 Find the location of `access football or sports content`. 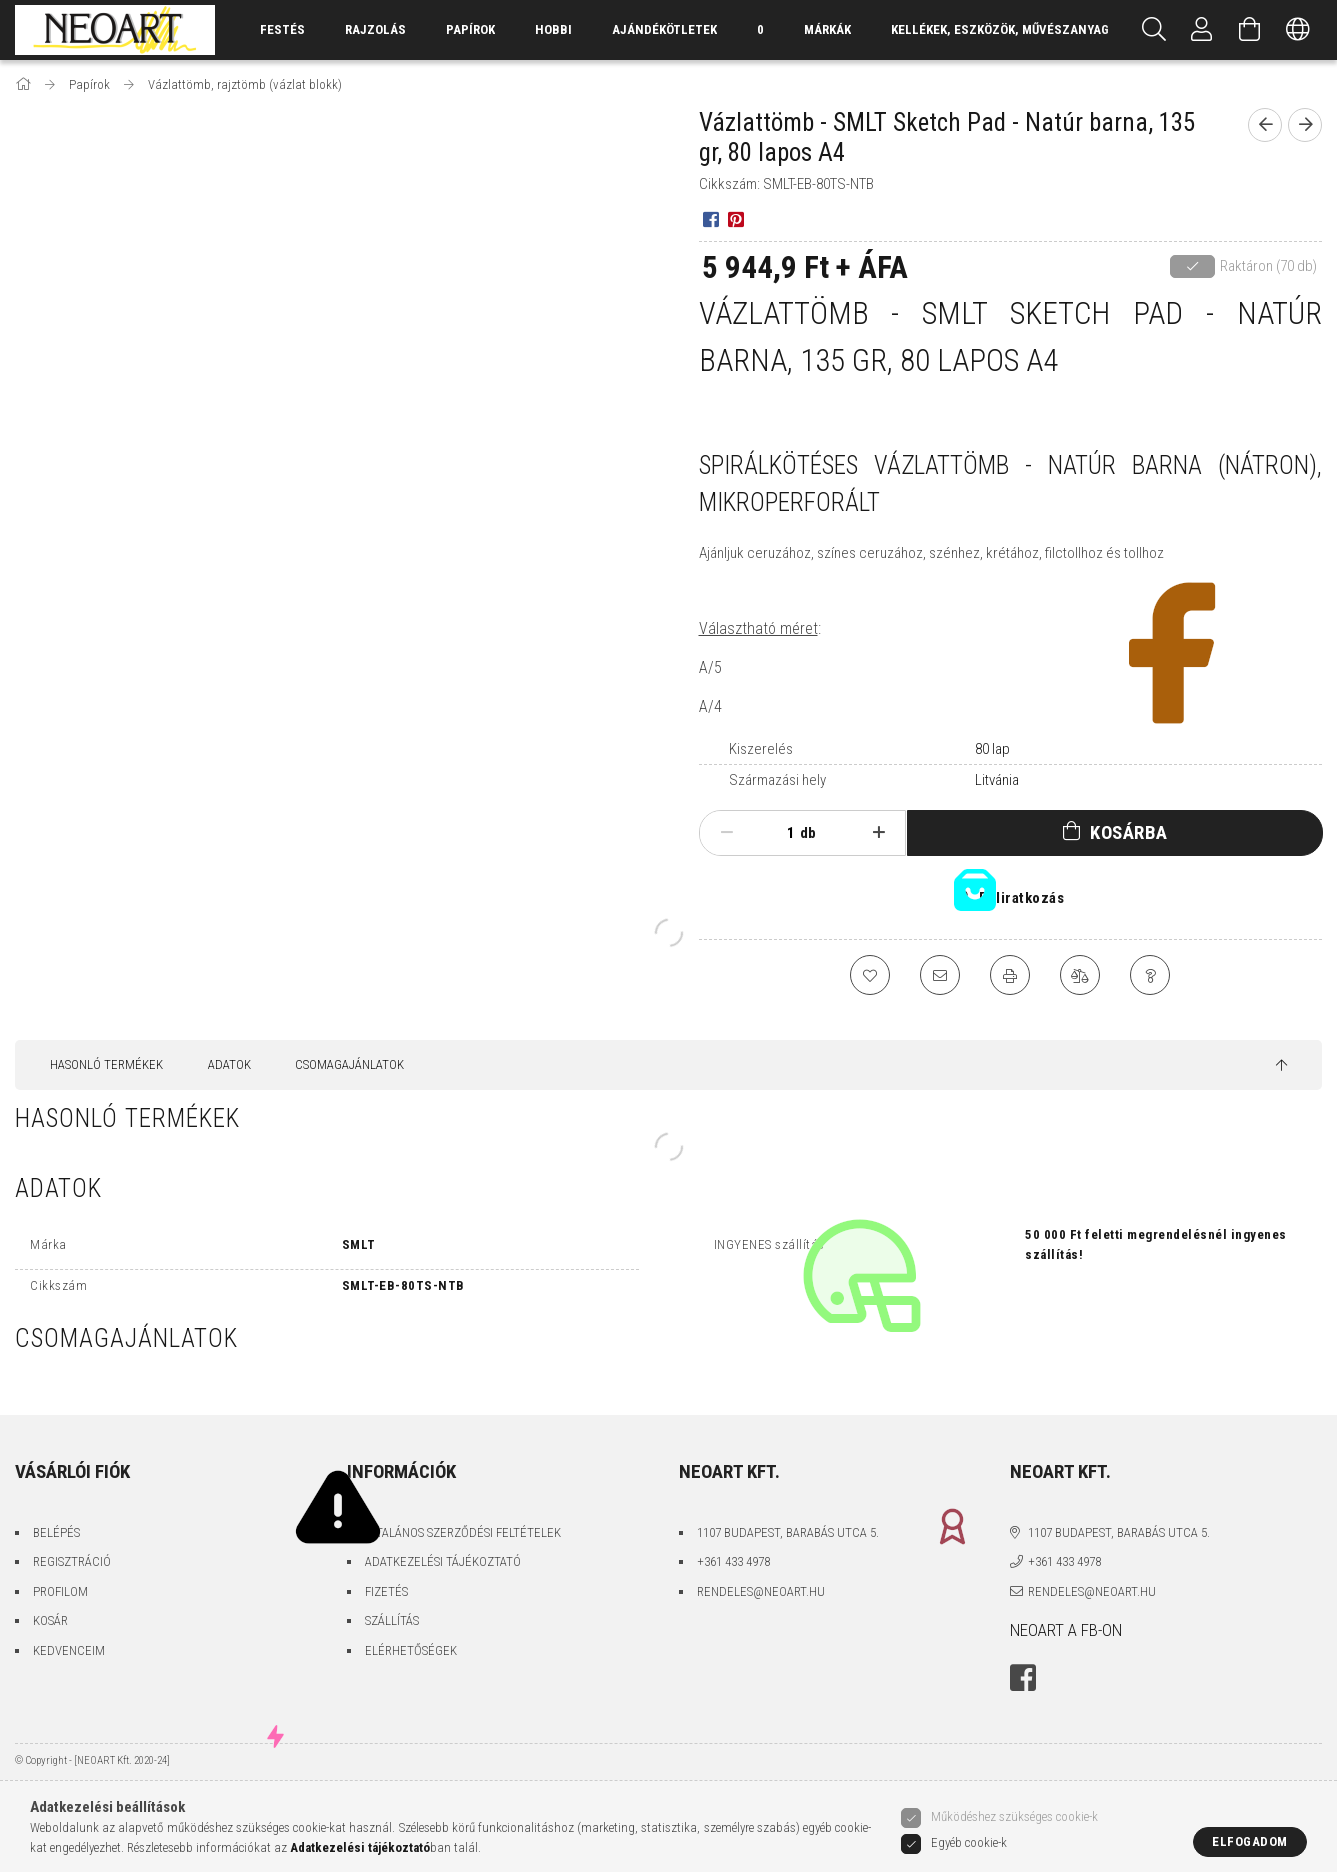

access football or sports content is located at coordinates (862, 1278).